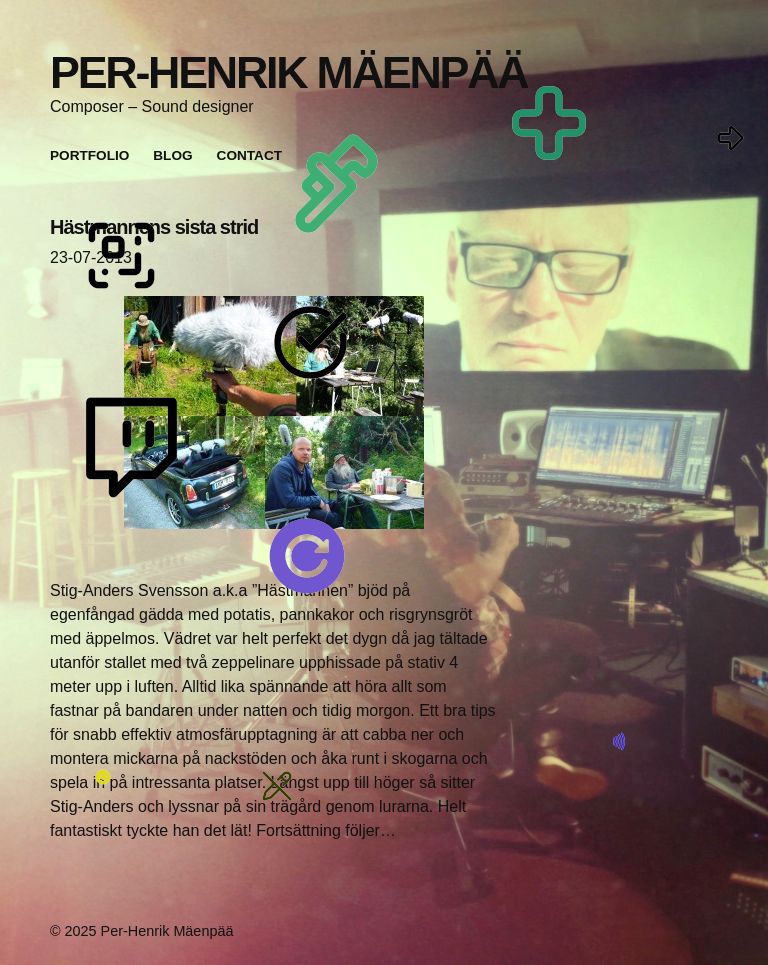 The height and width of the screenshot is (965, 768). Describe the element at coordinates (121, 255) in the screenshot. I see `scan a QR code` at that location.